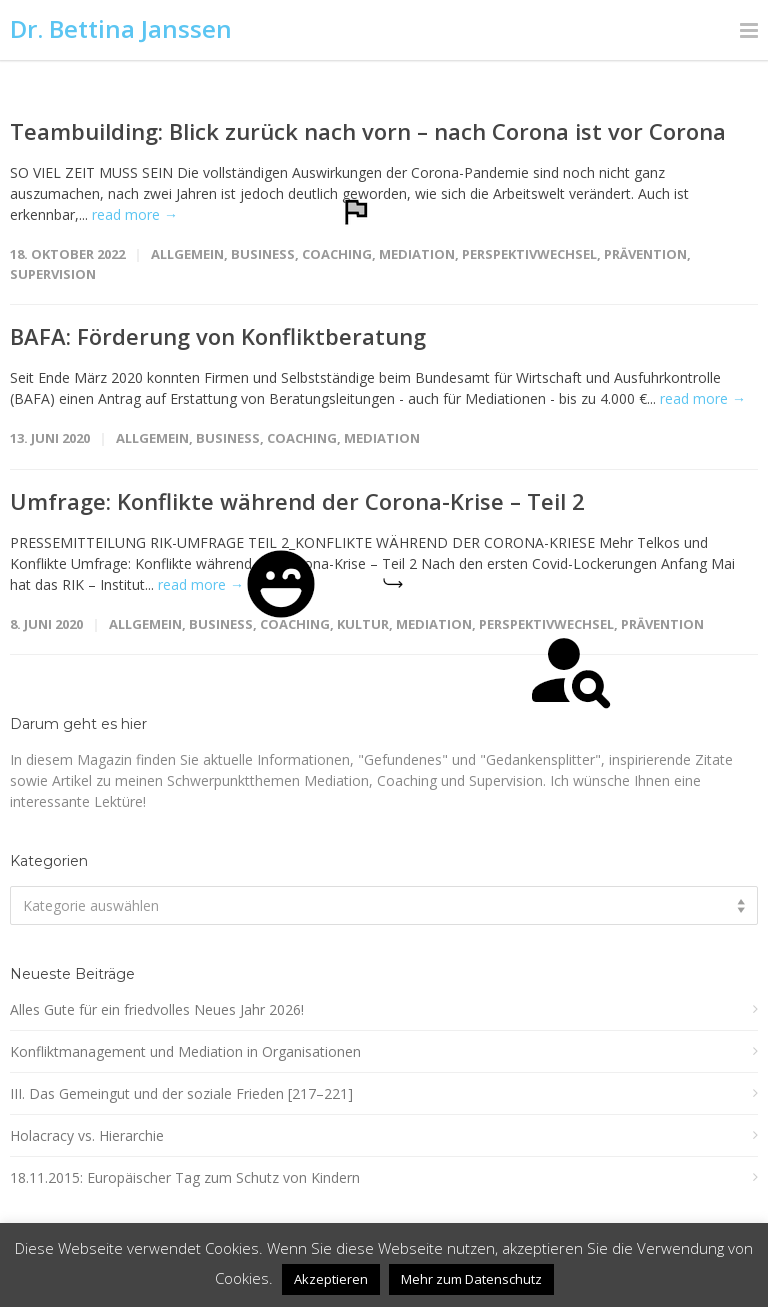 The image size is (768, 1307). What do you see at coordinates (572, 670) in the screenshot?
I see `search for a person or contact` at bounding box center [572, 670].